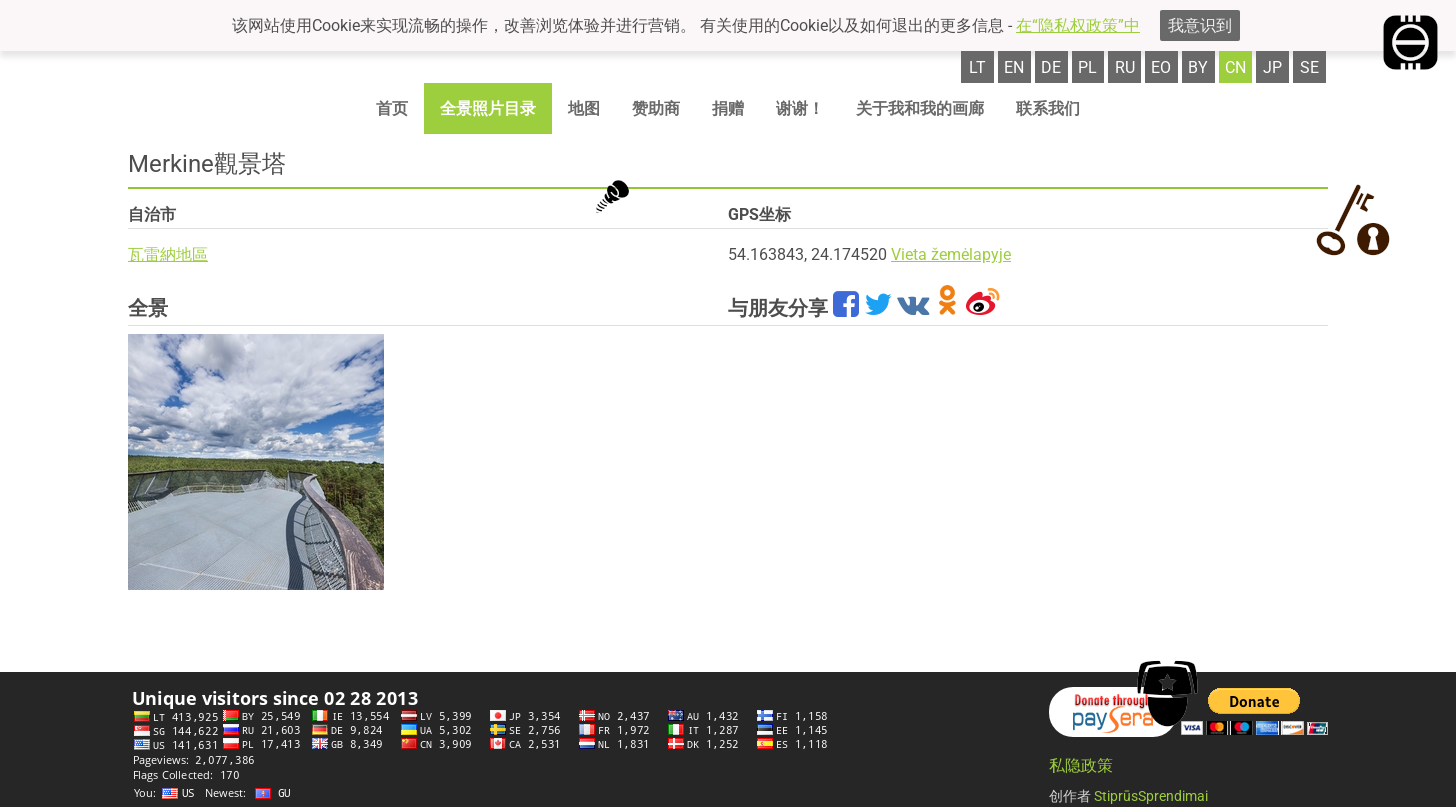  What do you see at coordinates (1353, 220) in the screenshot?
I see `lock or unlock a game item` at bounding box center [1353, 220].